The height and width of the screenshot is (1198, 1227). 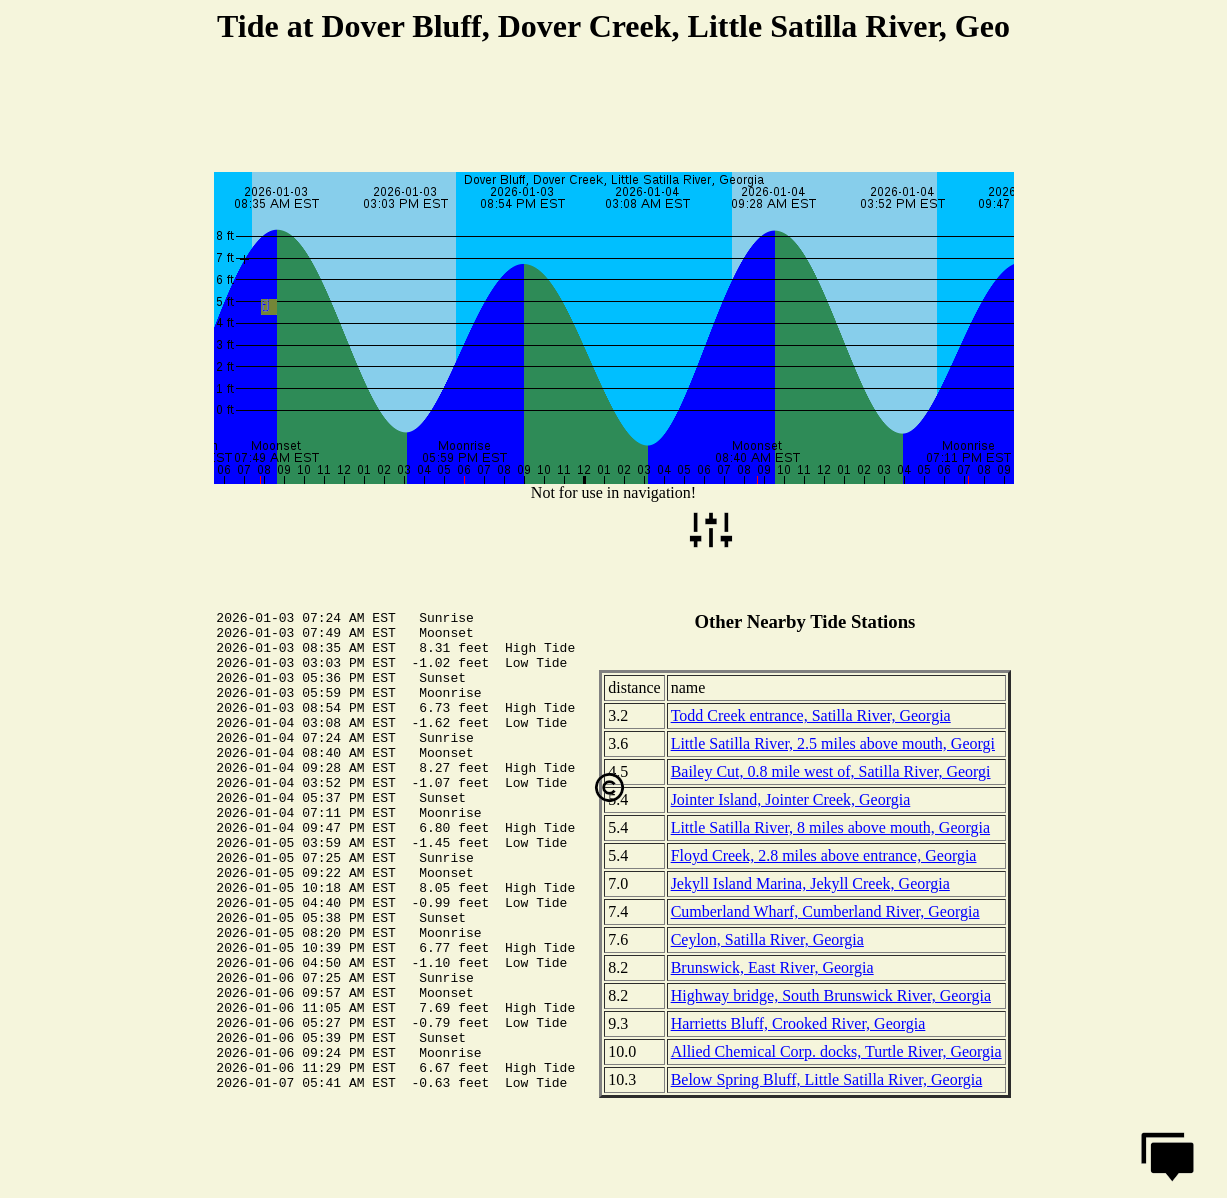 What do you see at coordinates (711, 530) in the screenshot?
I see `access audio equalizer settings` at bounding box center [711, 530].